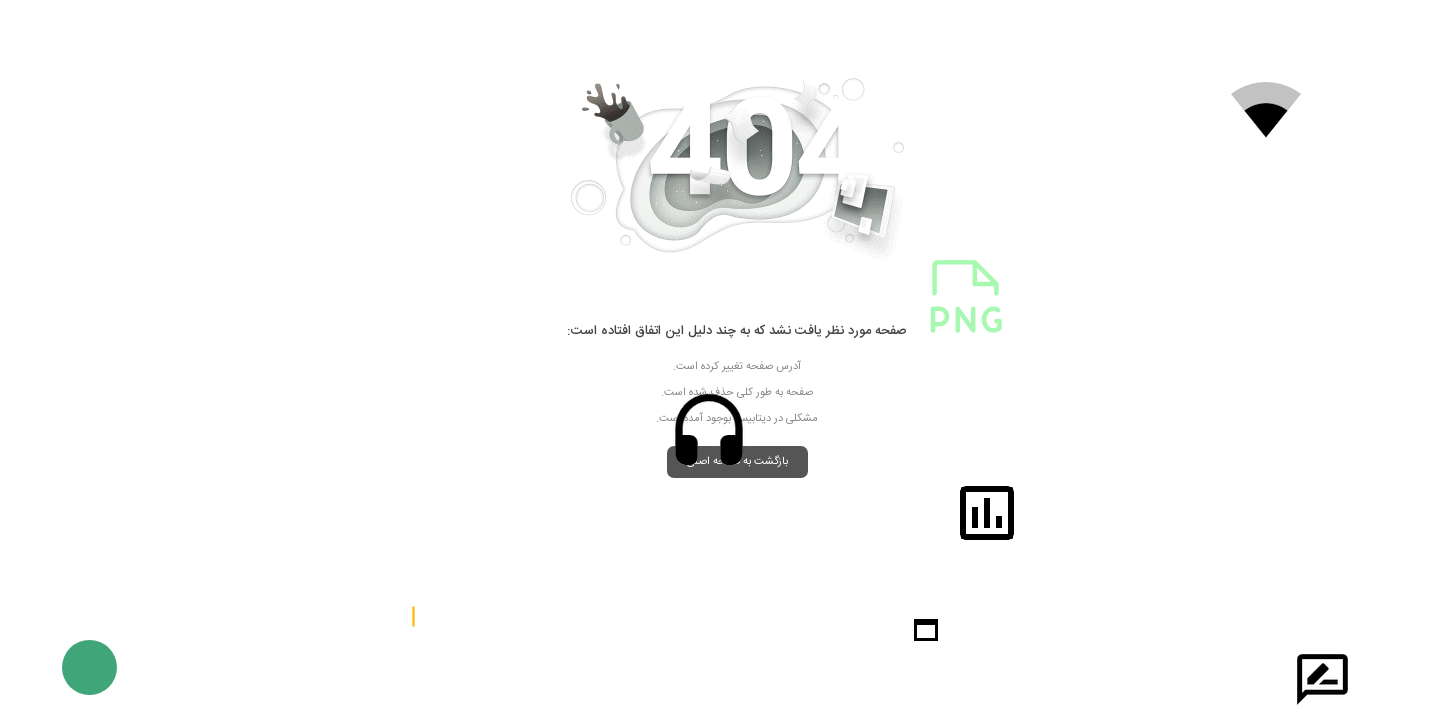 This screenshot has width=1440, height=720. Describe the element at coordinates (413, 616) in the screenshot. I see `indicates a count of one` at that location.